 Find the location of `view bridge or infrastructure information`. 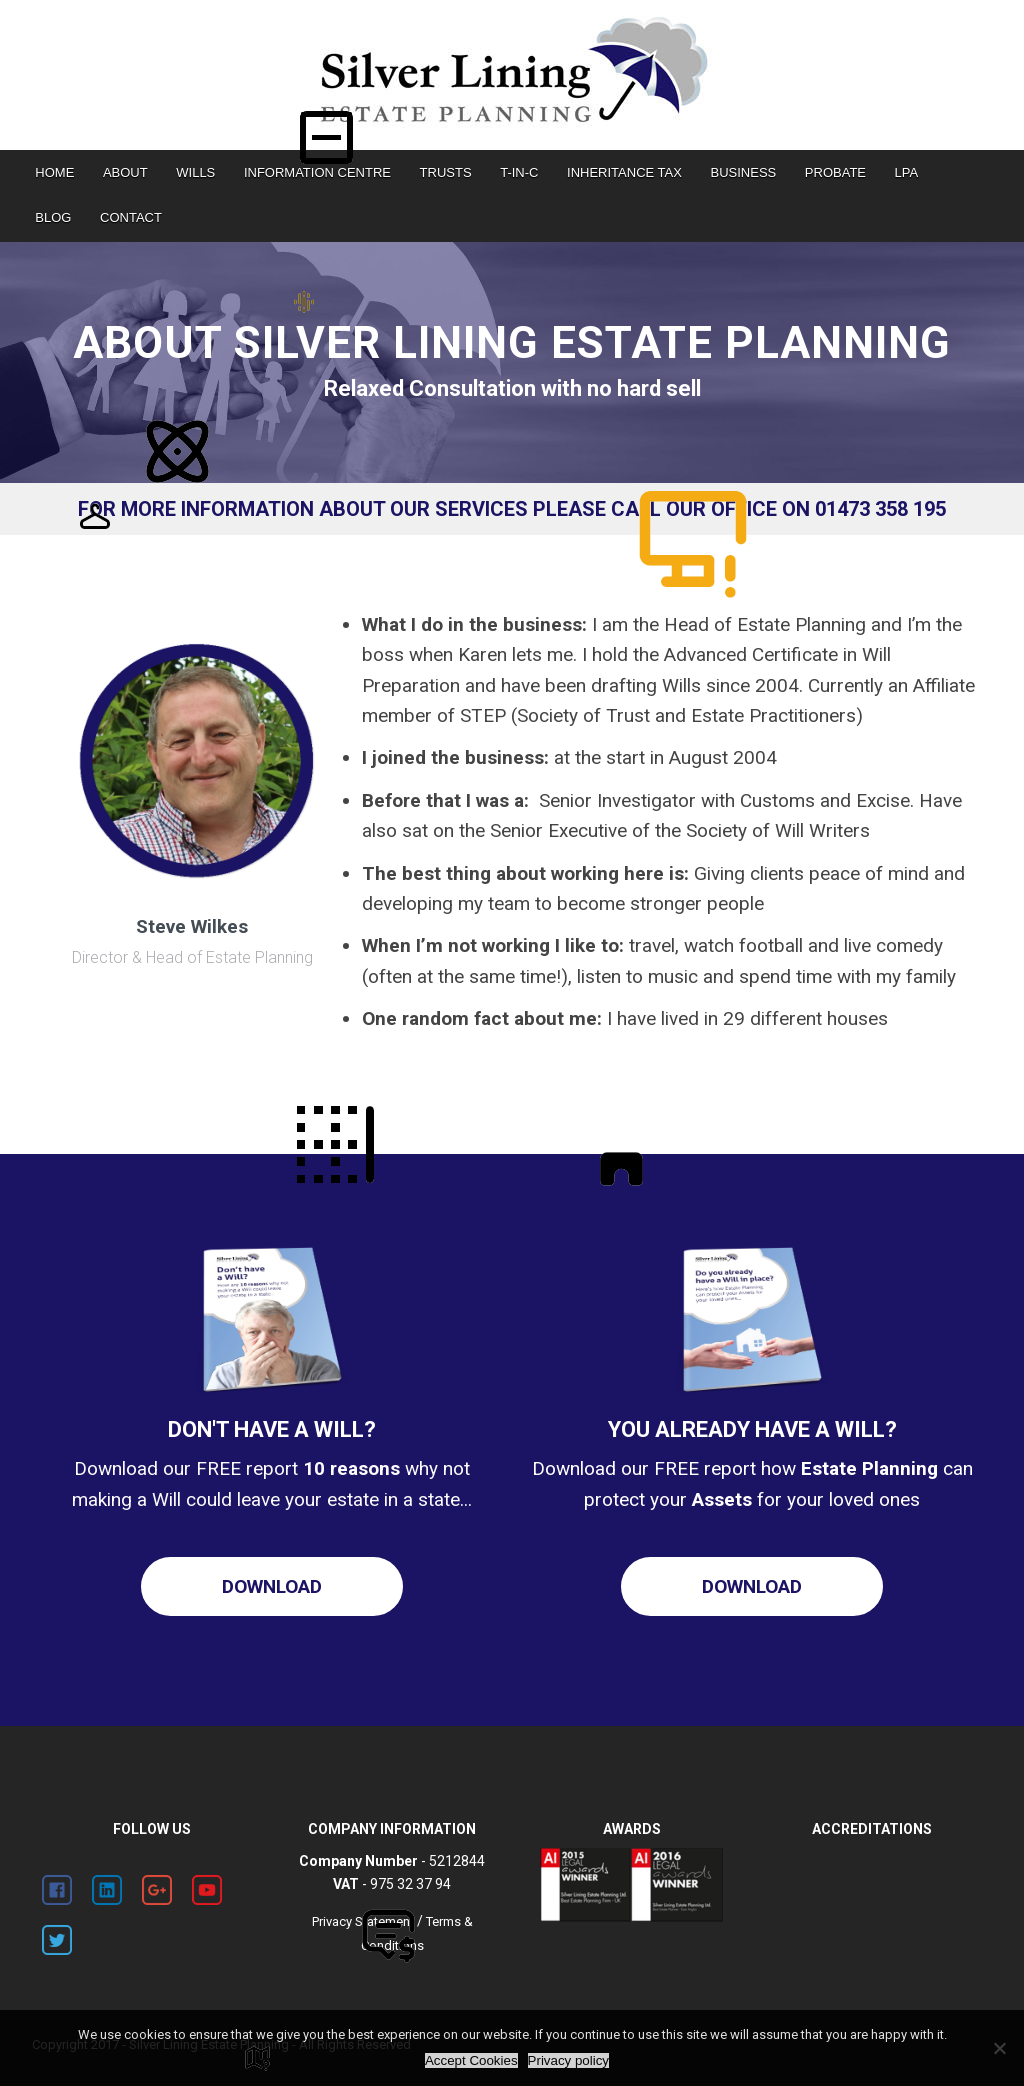

view bridge or infrastructure information is located at coordinates (621, 1166).